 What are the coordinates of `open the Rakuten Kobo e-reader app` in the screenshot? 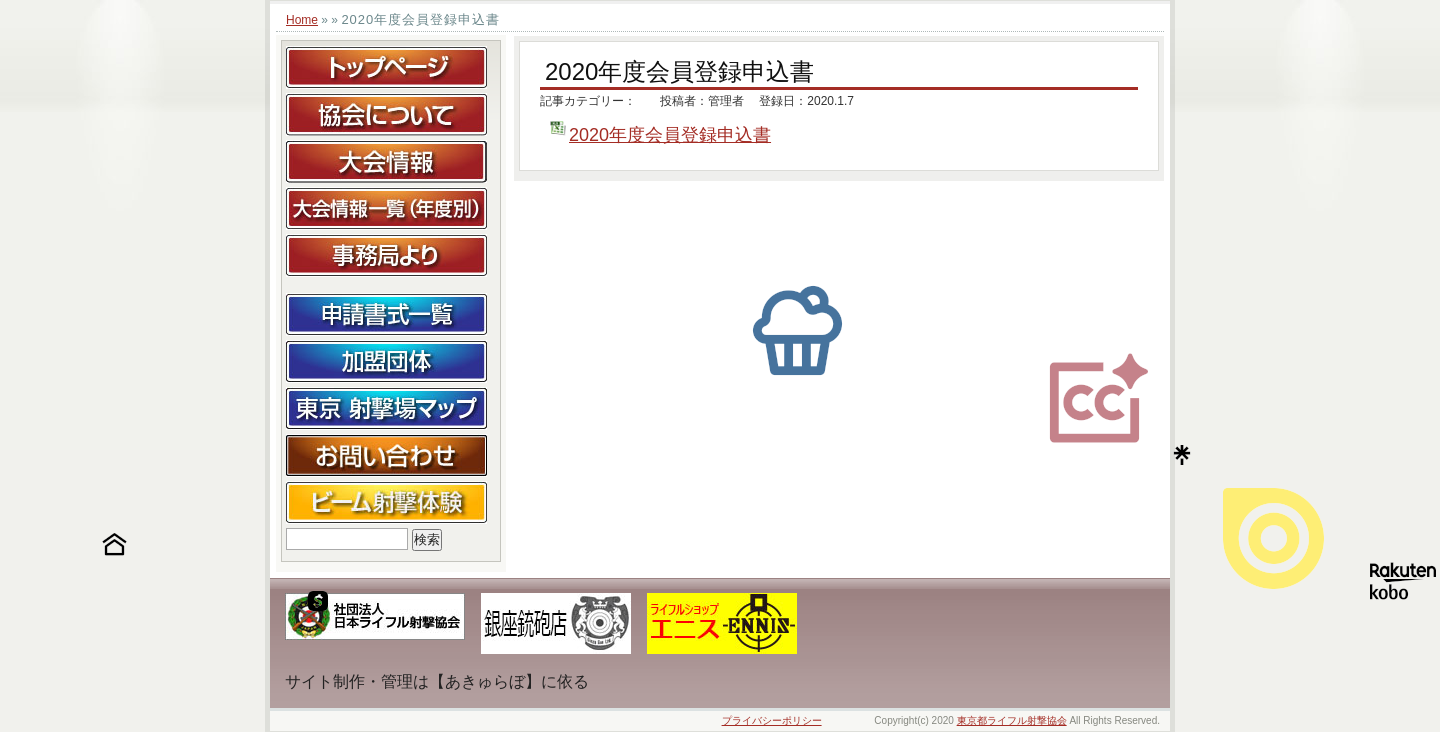 It's located at (1403, 581).